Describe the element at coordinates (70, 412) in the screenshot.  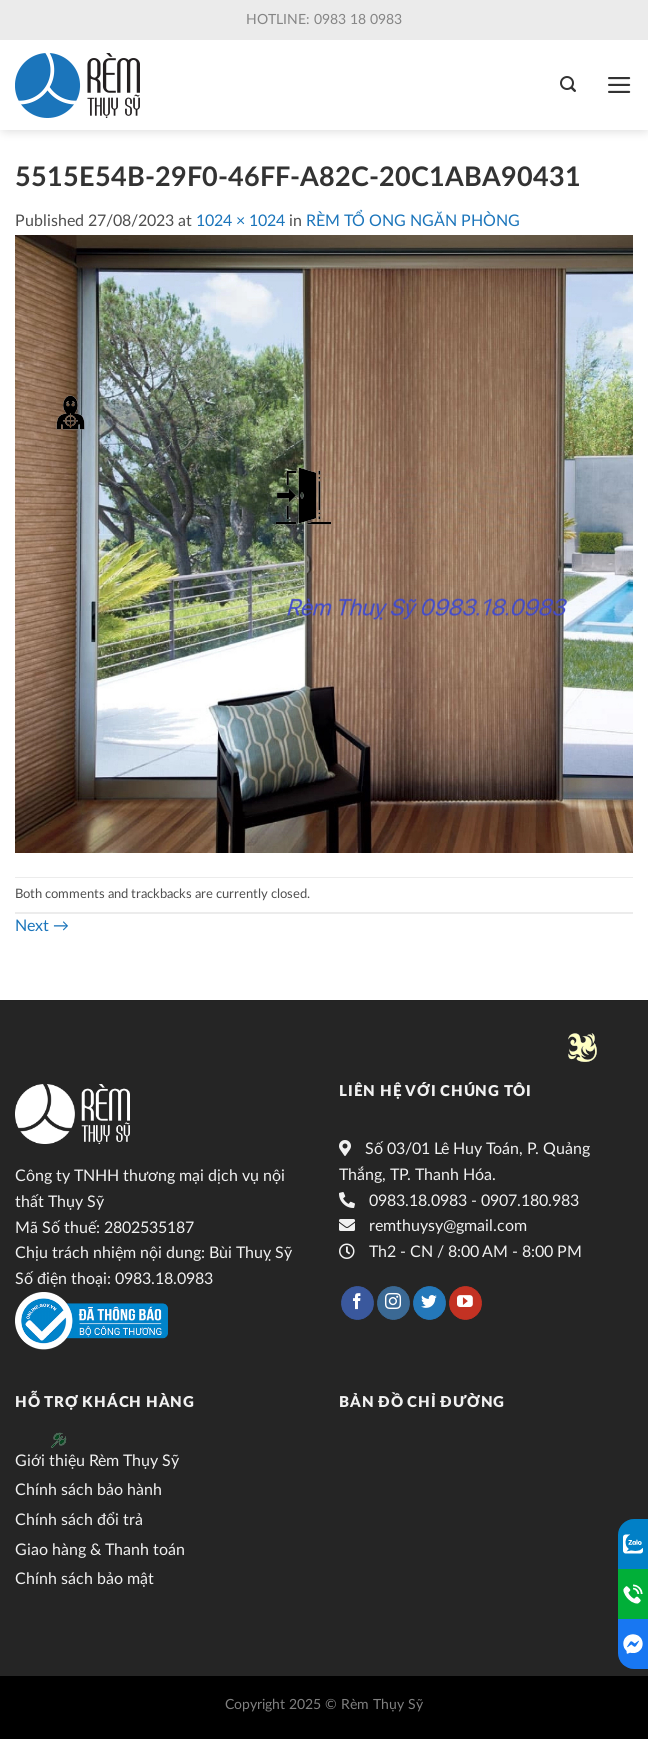
I see `target or aim at an enemy` at that location.